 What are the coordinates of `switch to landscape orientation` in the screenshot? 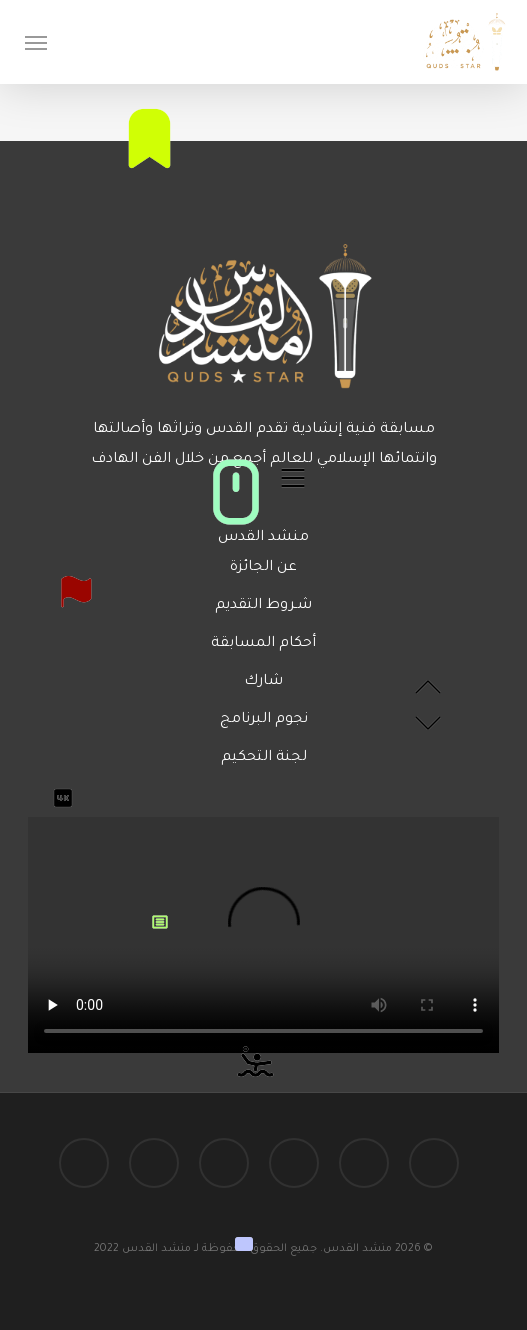 It's located at (244, 1244).